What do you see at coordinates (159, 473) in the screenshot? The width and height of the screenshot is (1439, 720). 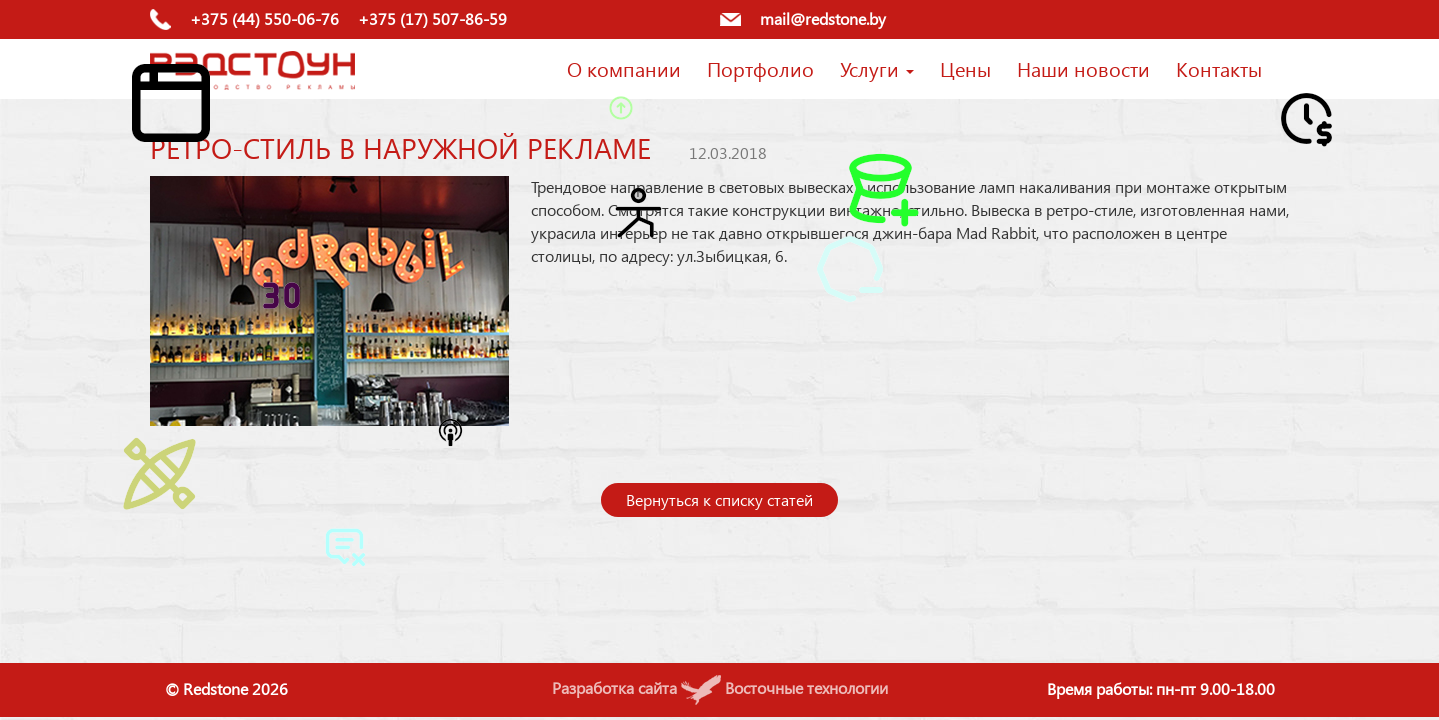 I see `kayak or canoe activity option` at bounding box center [159, 473].